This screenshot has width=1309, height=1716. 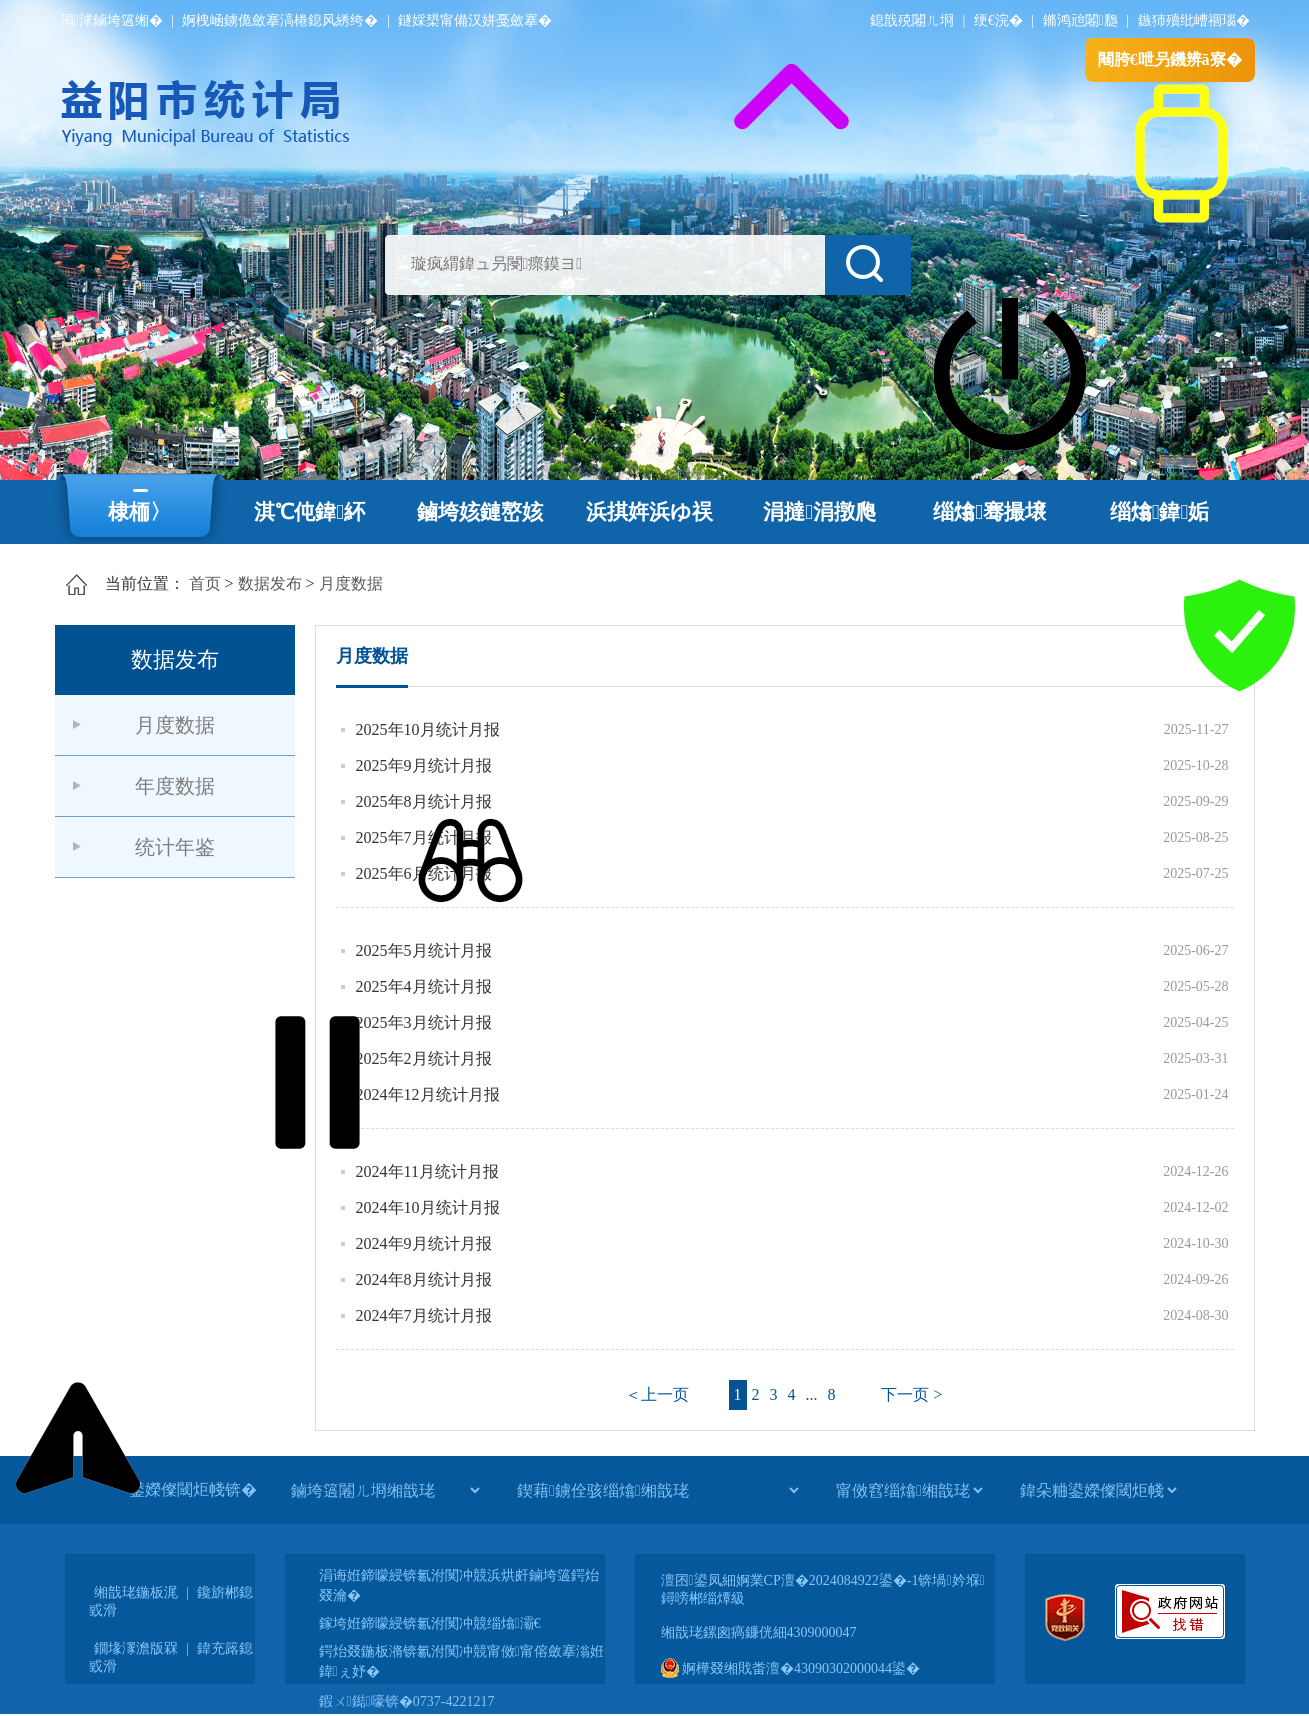 I want to click on collapse an expanded section, so click(x=791, y=96).